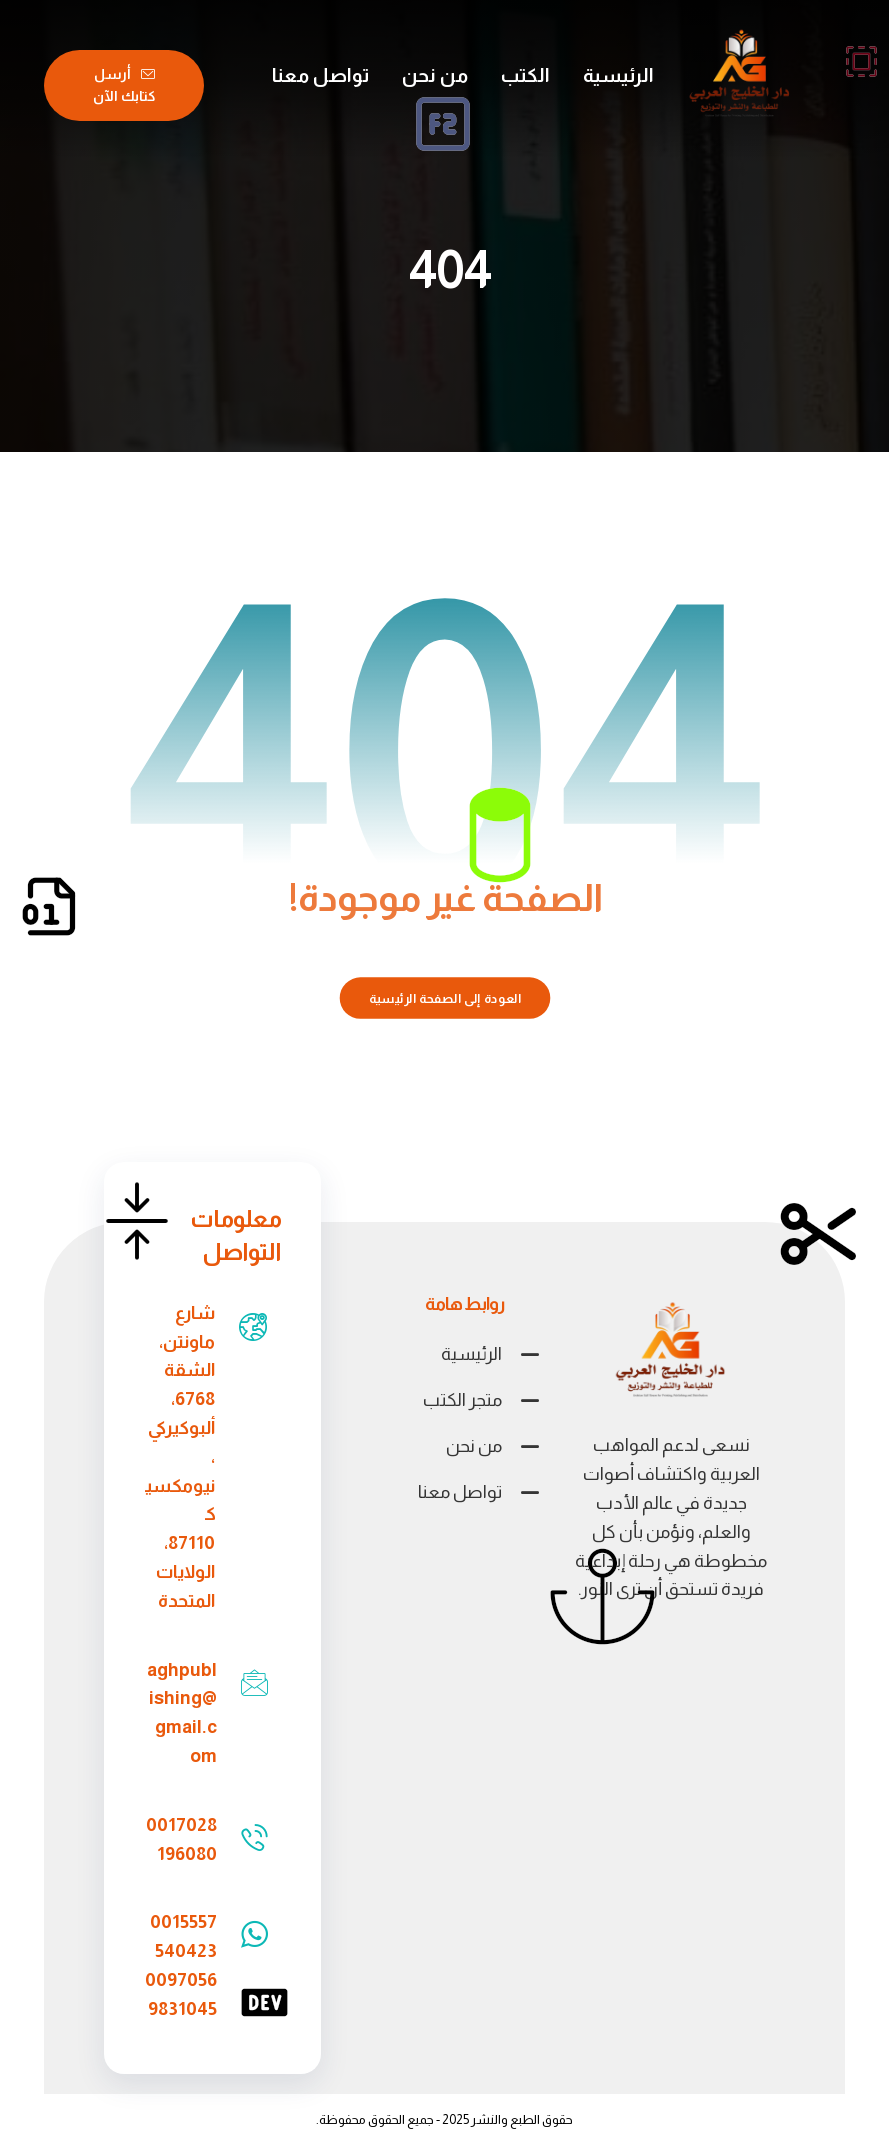 Image resolution: width=889 pixels, height=2142 pixels. I want to click on anchor point or fixed position marker, so click(602, 1596).